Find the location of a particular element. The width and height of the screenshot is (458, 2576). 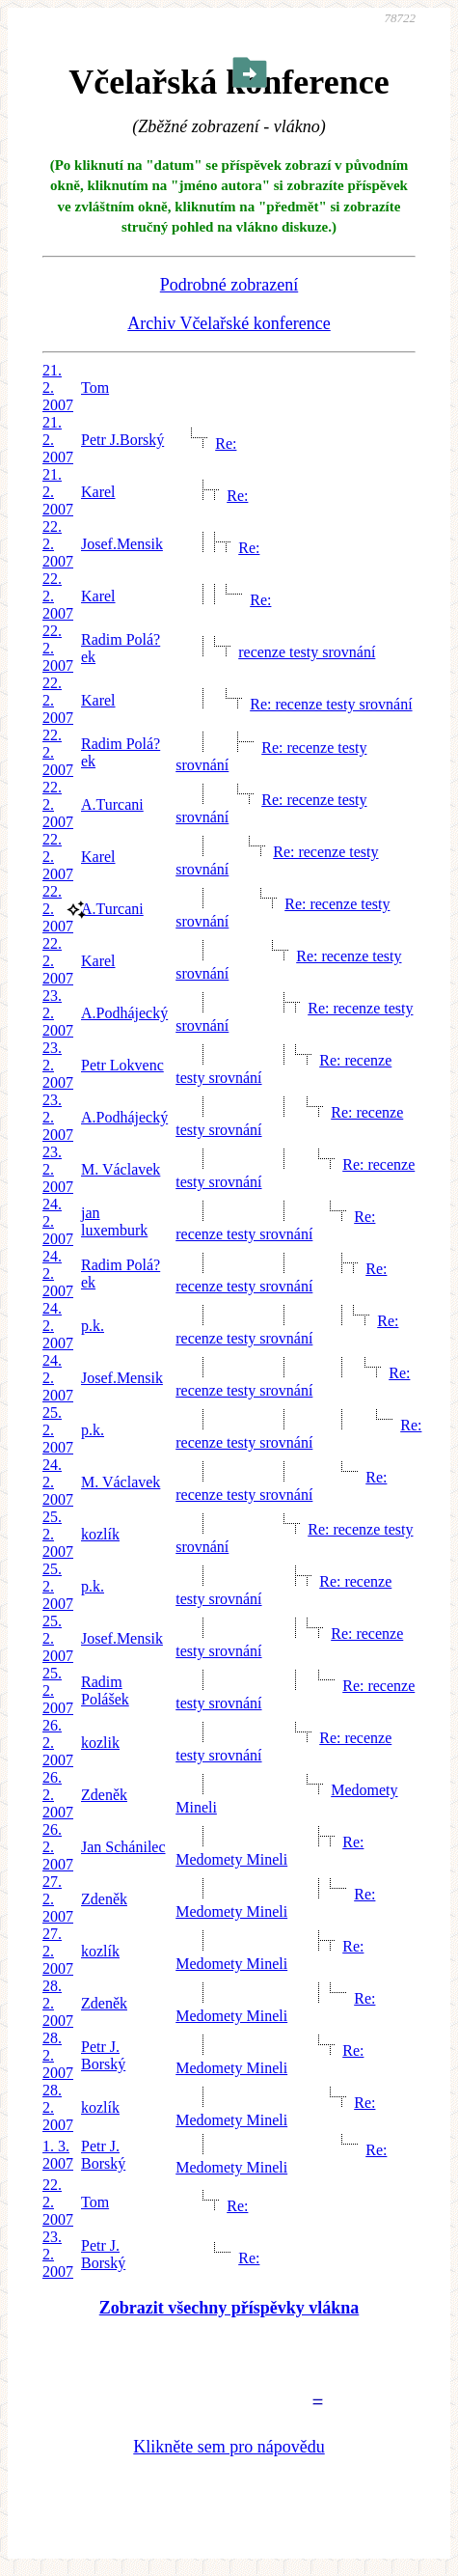

indicates equality or balance between values is located at coordinates (317, 2401).